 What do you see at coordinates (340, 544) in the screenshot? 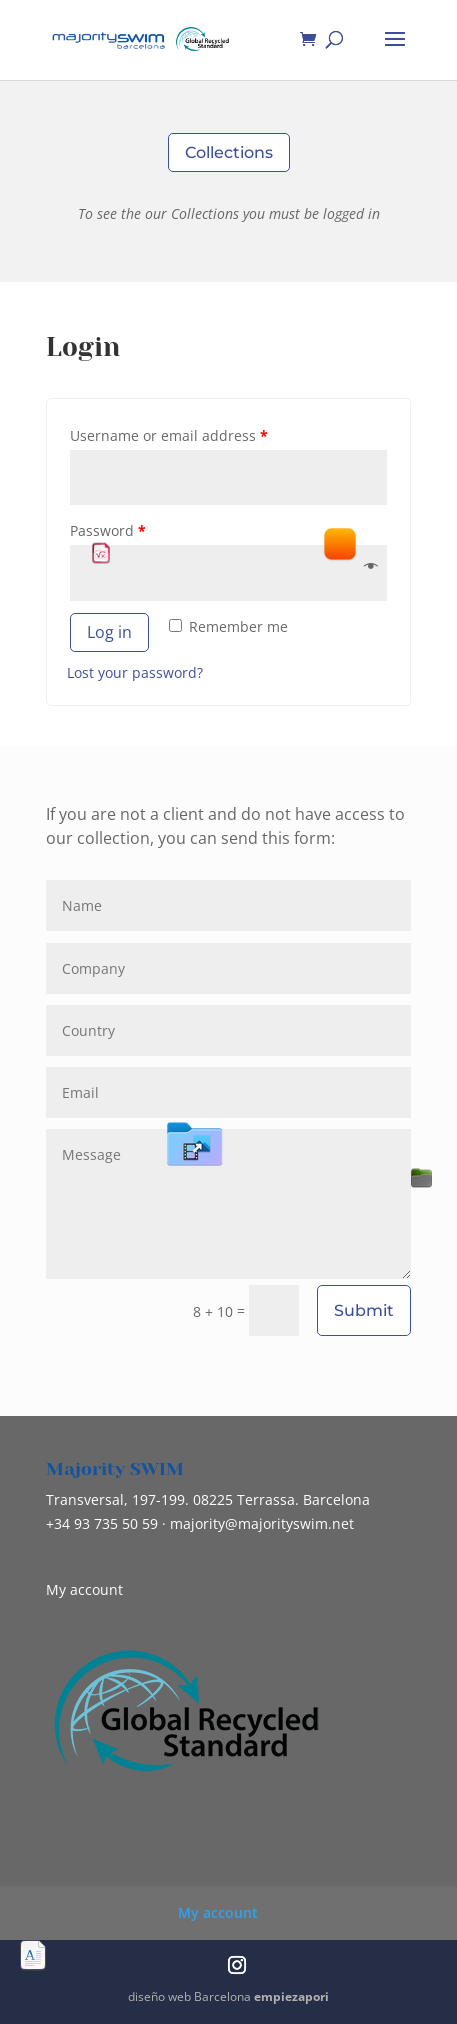
I see `blank orange app template for macos icon design` at bounding box center [340, 544].